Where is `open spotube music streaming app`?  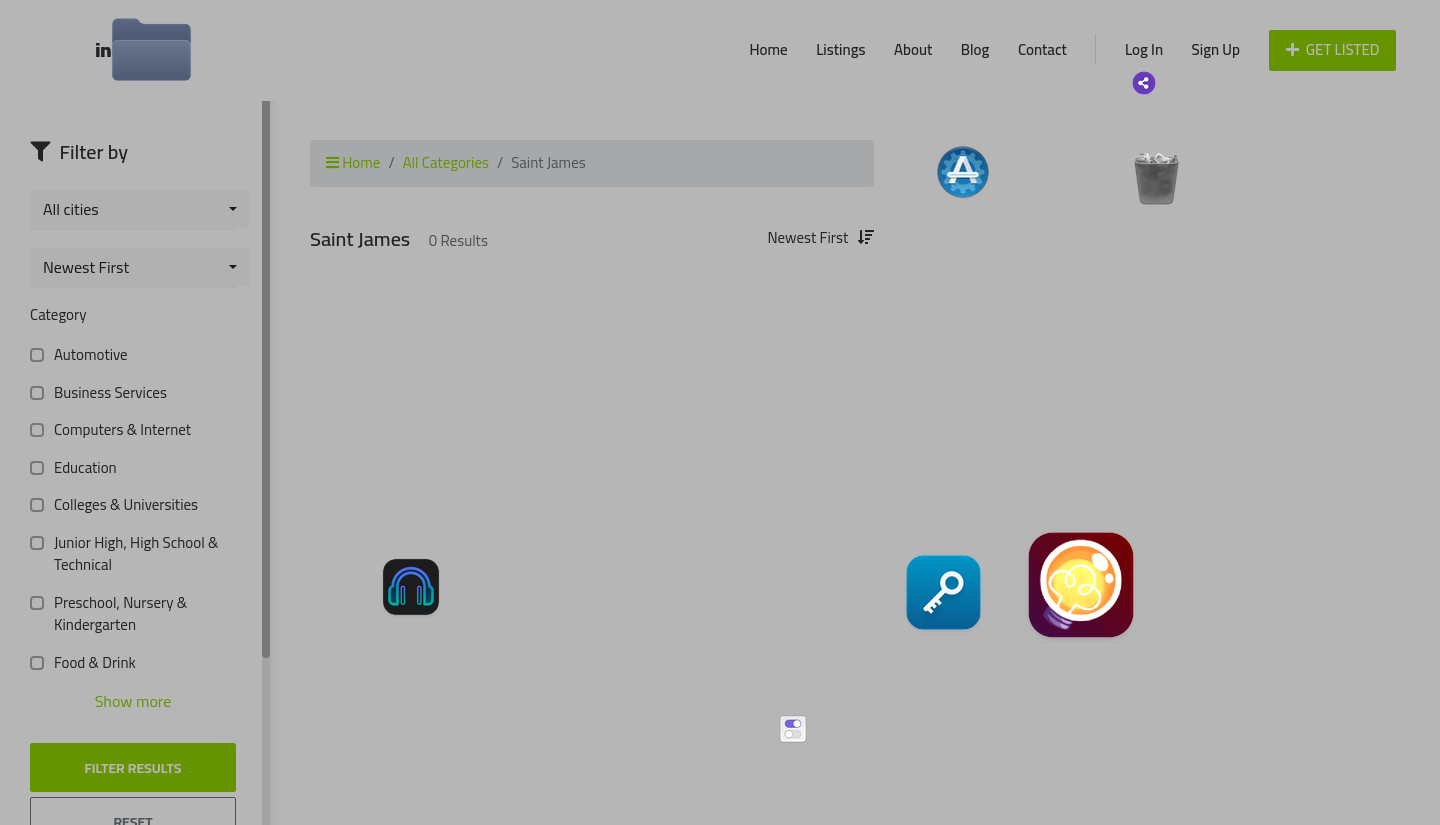
open spotube music streaming app is located at coordinates (411, 587).